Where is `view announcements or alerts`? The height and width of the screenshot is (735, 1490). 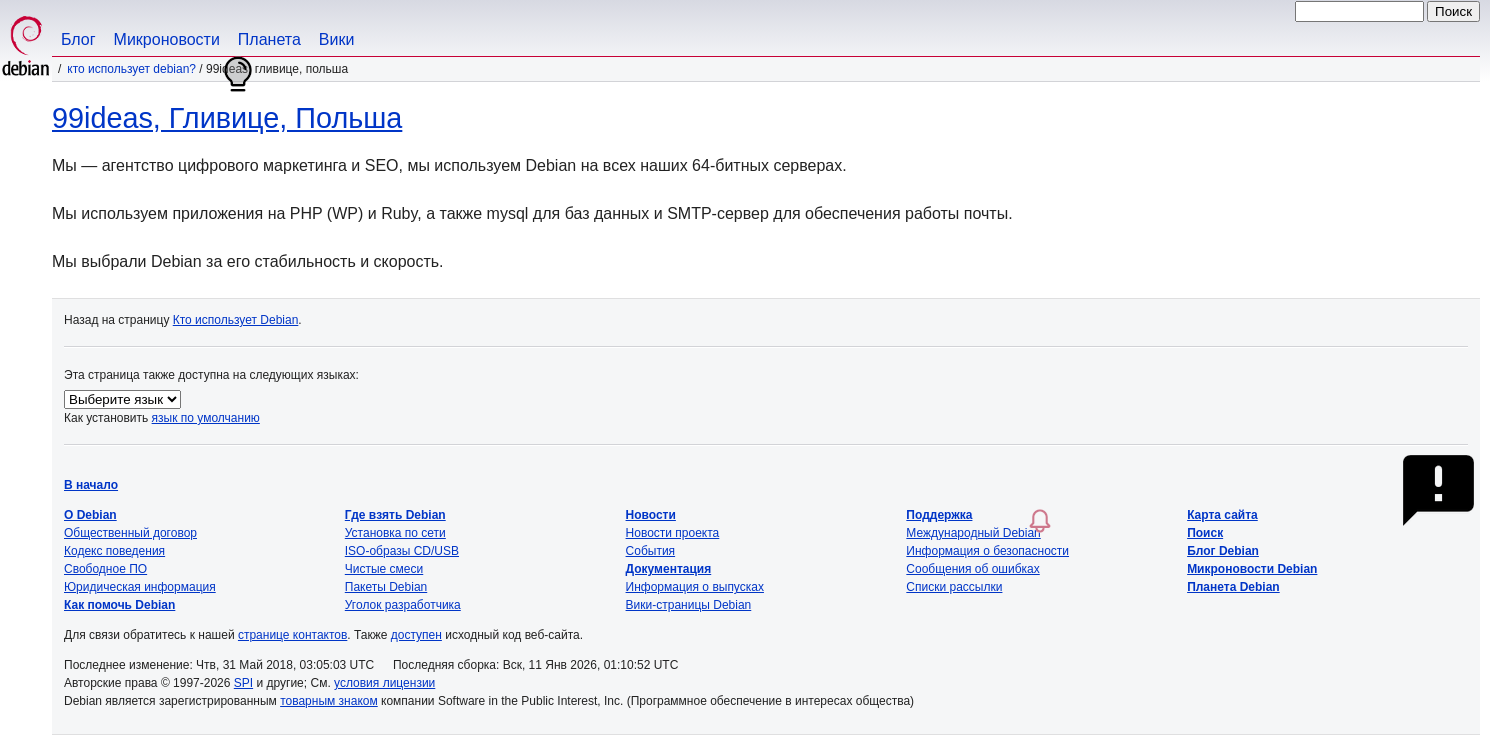 view announcements or alerts is located at coordinates (1438, 490).